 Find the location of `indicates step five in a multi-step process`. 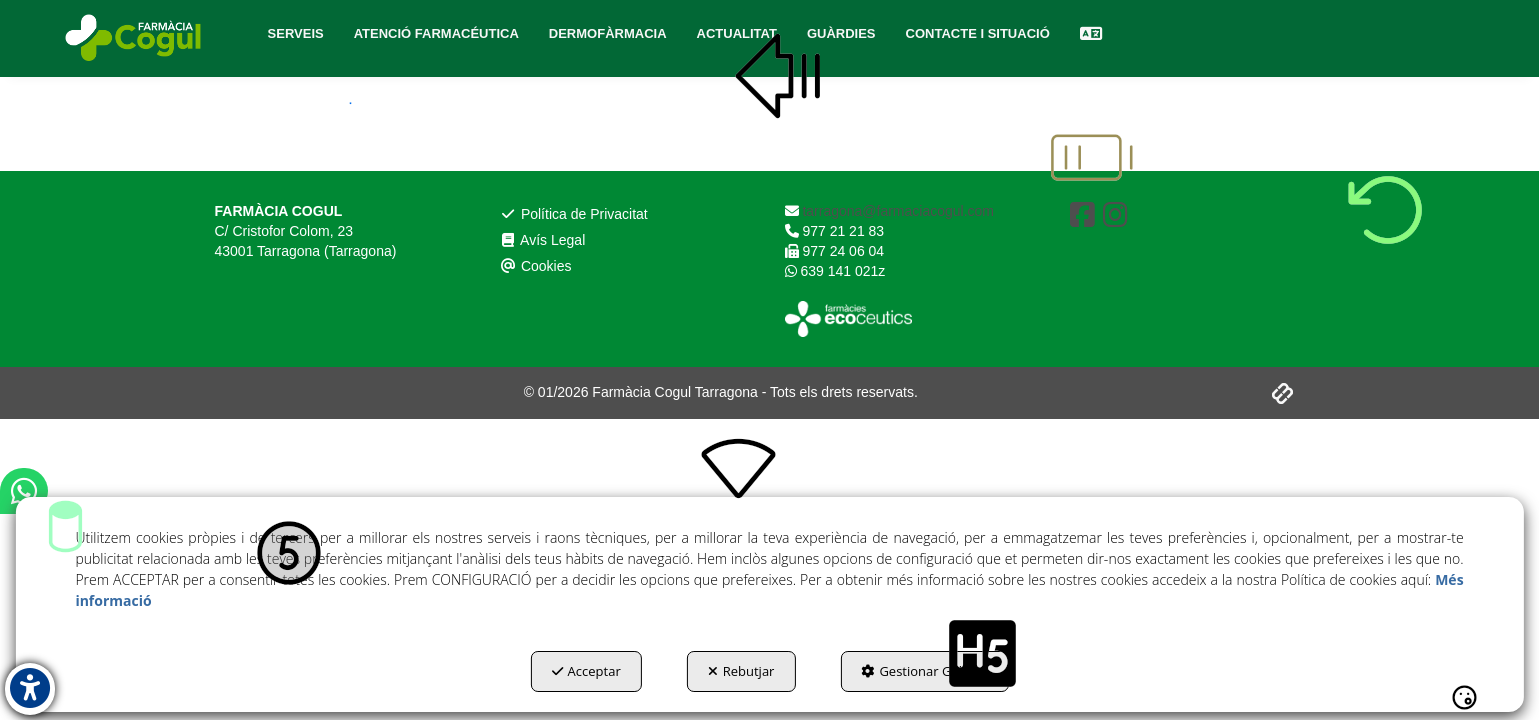

indicates step five in a multi-step process is located at coordinates (289, 553).